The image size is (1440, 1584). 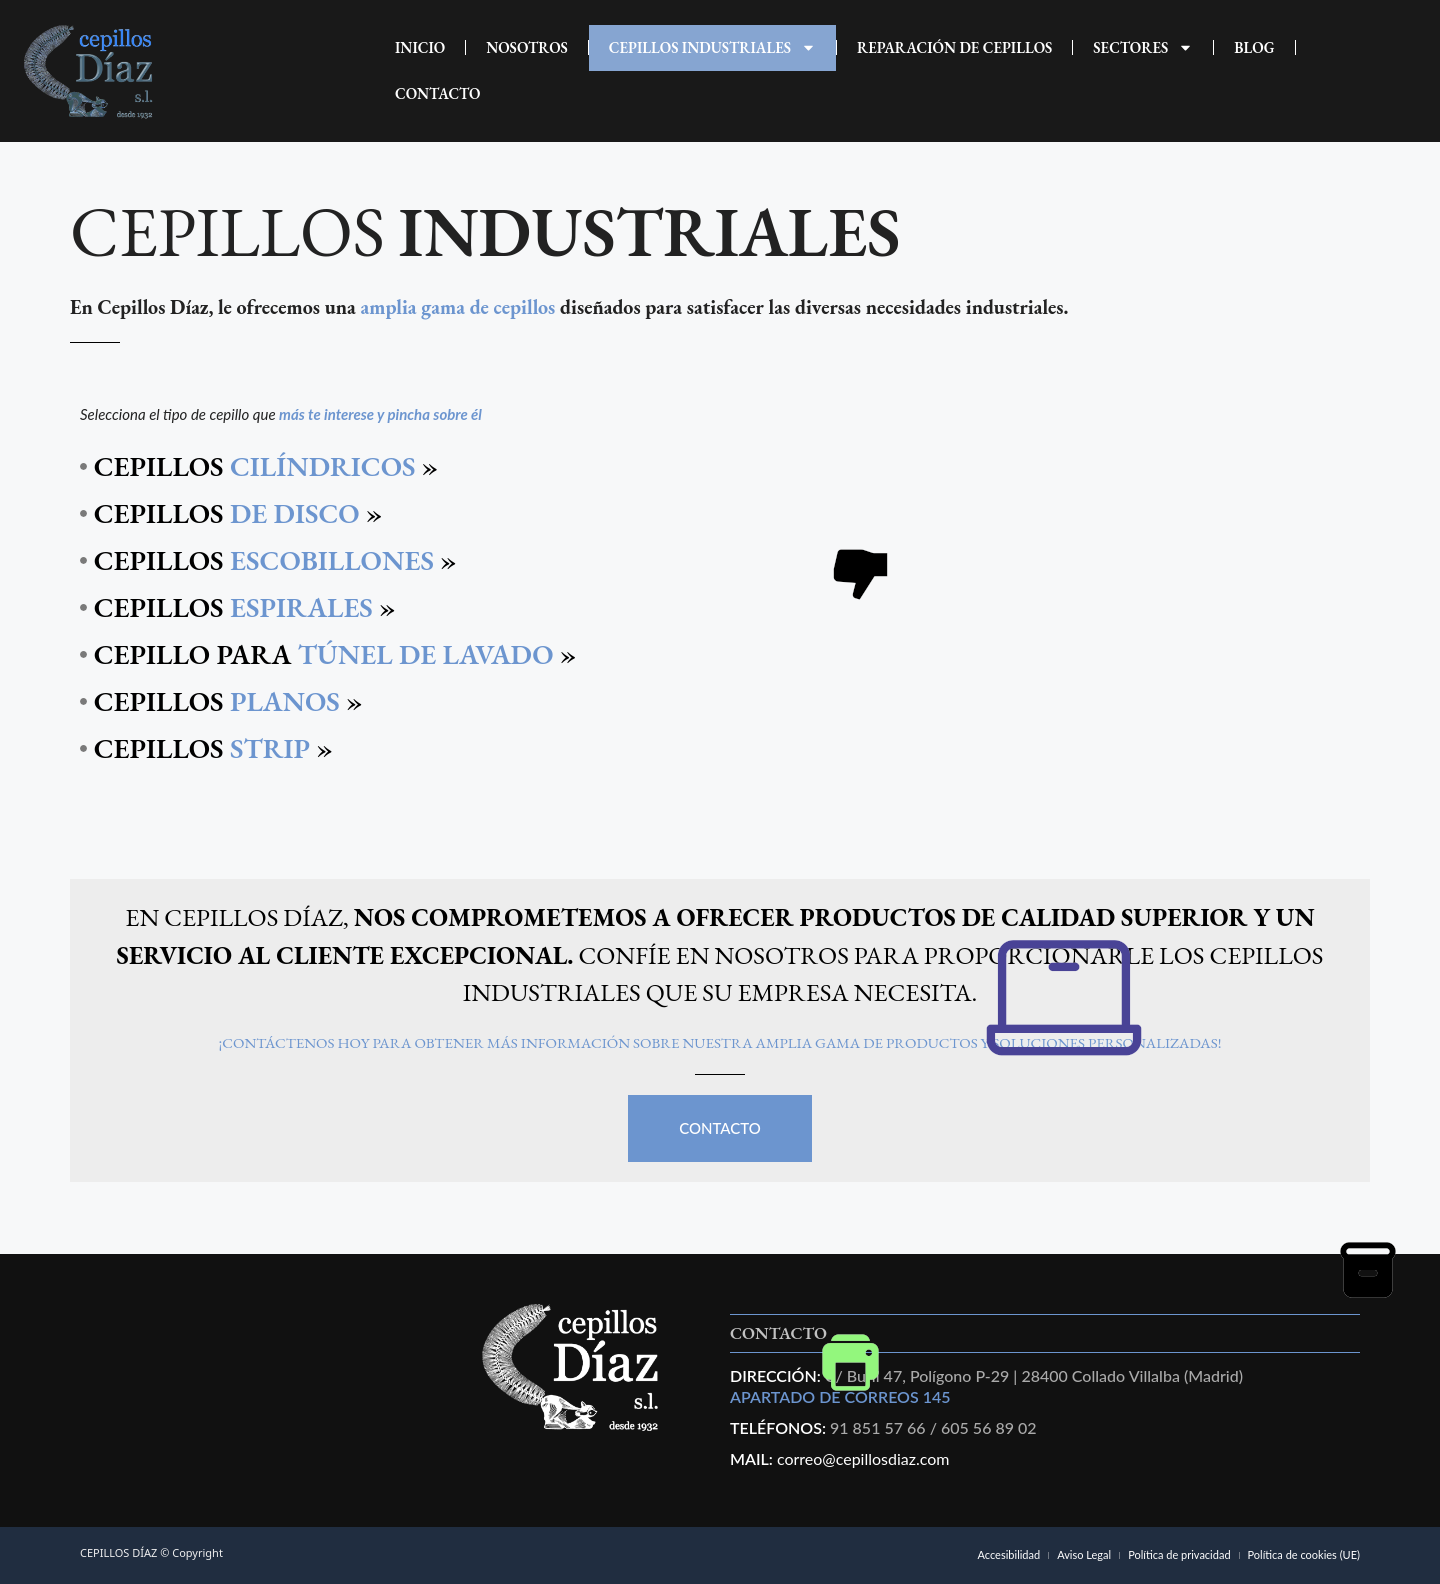 What do you see at coordinates (850, 1362) in the screenshot?
I see `print this document` at bounding box center [850, 1362].